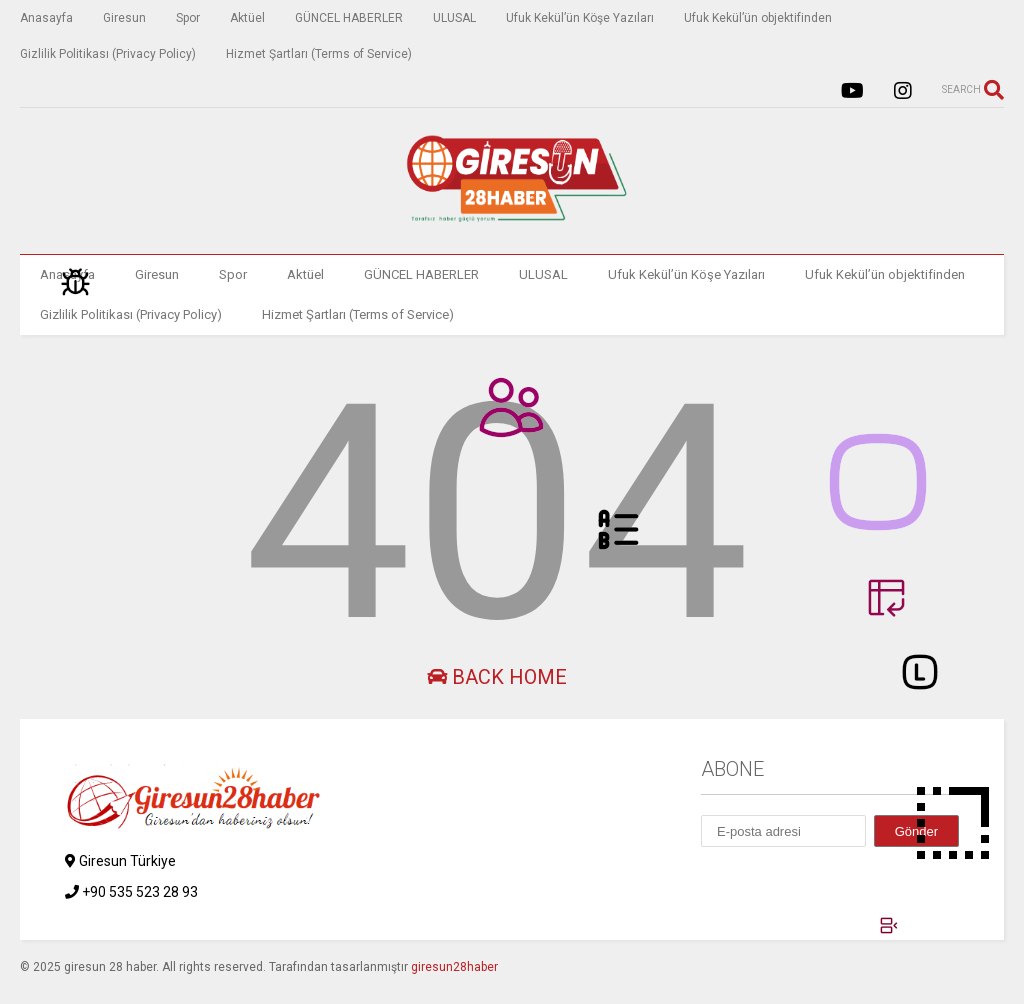  I want to click on view all users or contacts, so click(511, 407).